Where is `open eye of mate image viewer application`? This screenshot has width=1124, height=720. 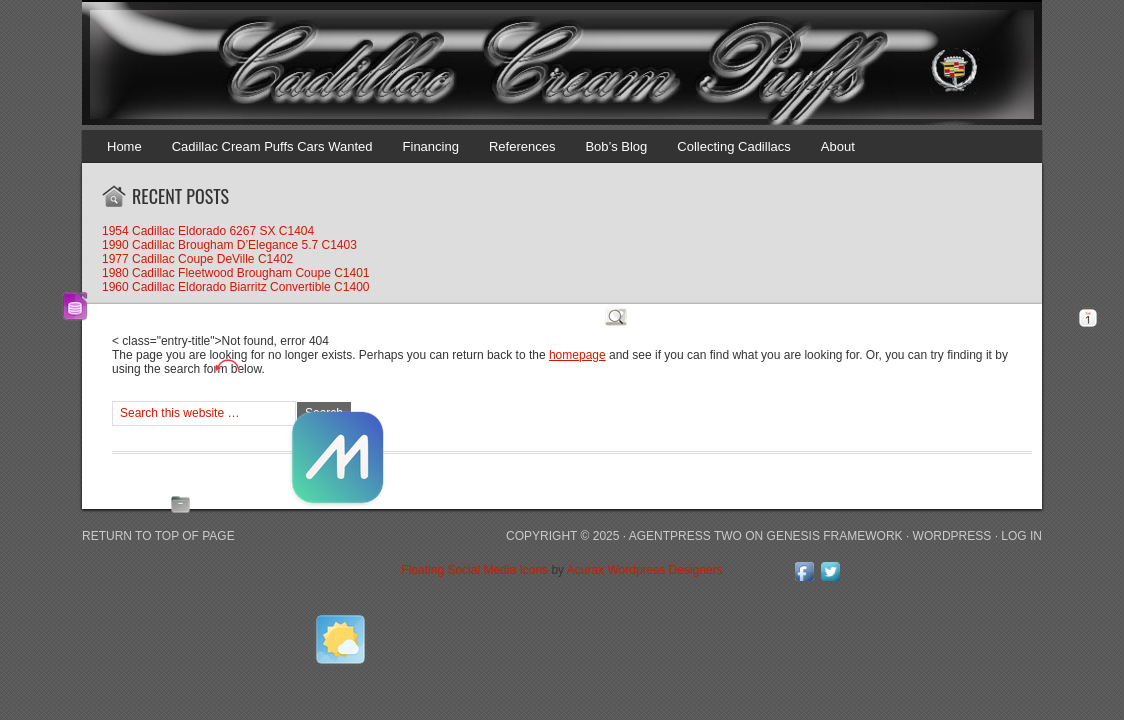
open eye of mate image viewer application is located at coordinates (616, 317).